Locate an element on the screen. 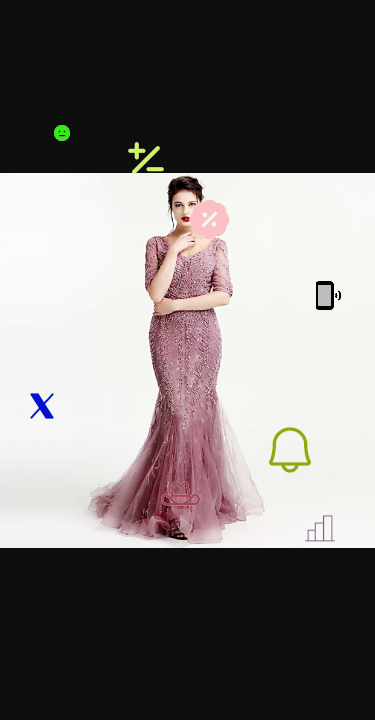 Image resolution: width=375 pixels, height=720 pixels. view analytics or statistics is located at coordinates (320, 529).